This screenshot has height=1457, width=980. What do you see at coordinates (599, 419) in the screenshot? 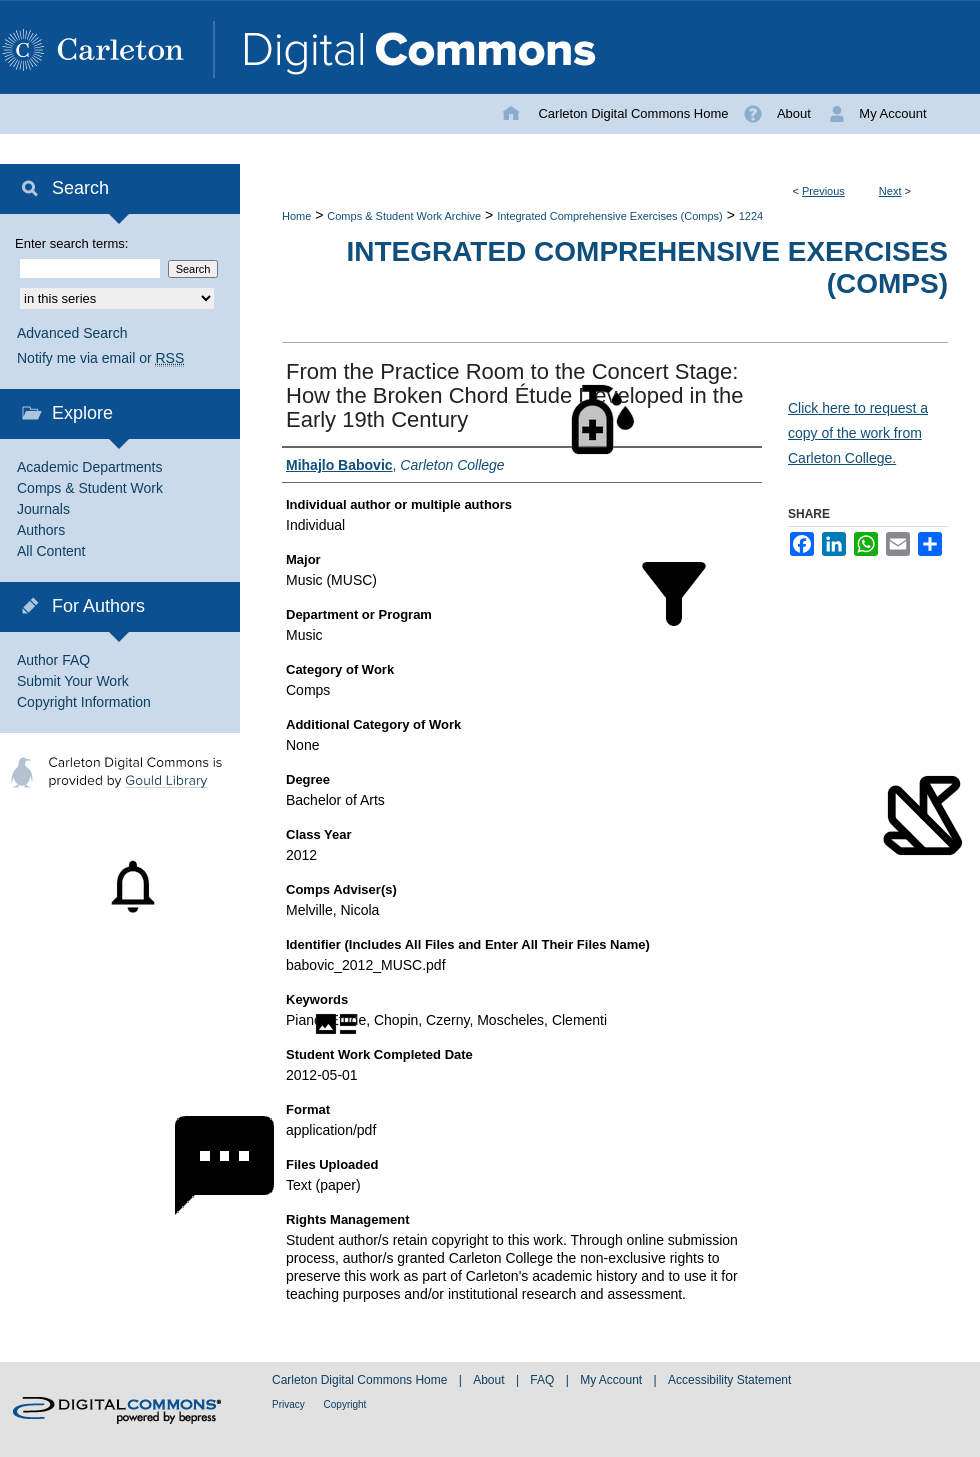
I see `access hand sanitizer station information` at bounding box center [599, 419].